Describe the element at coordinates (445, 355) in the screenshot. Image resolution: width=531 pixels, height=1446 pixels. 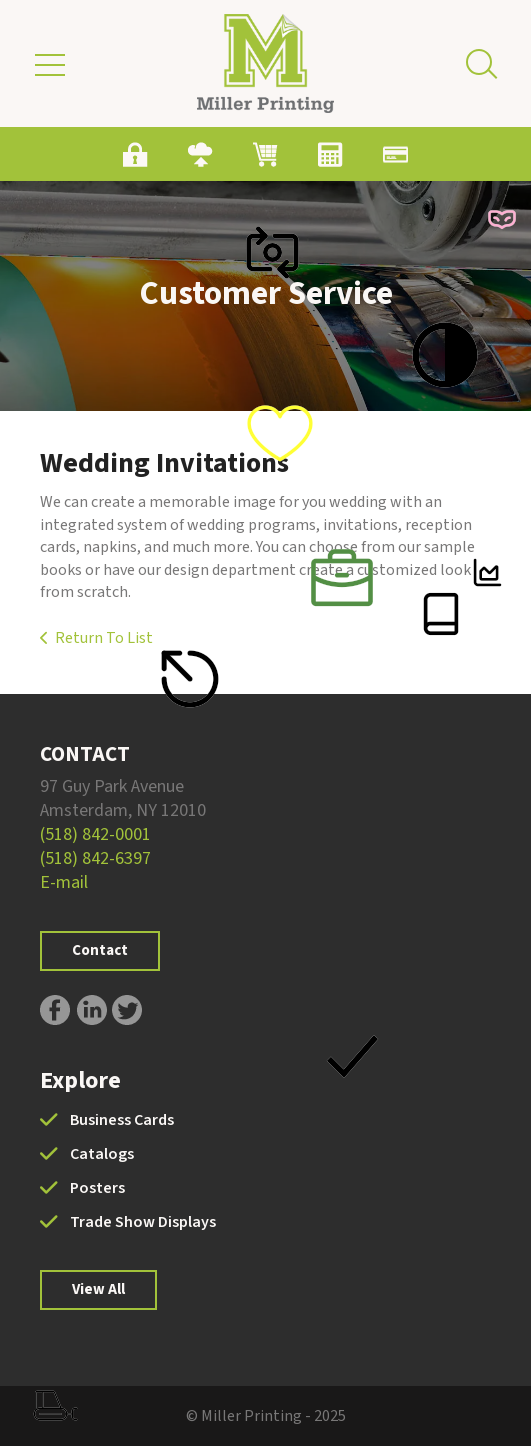
I see `adjust display contrast settings` at that location.